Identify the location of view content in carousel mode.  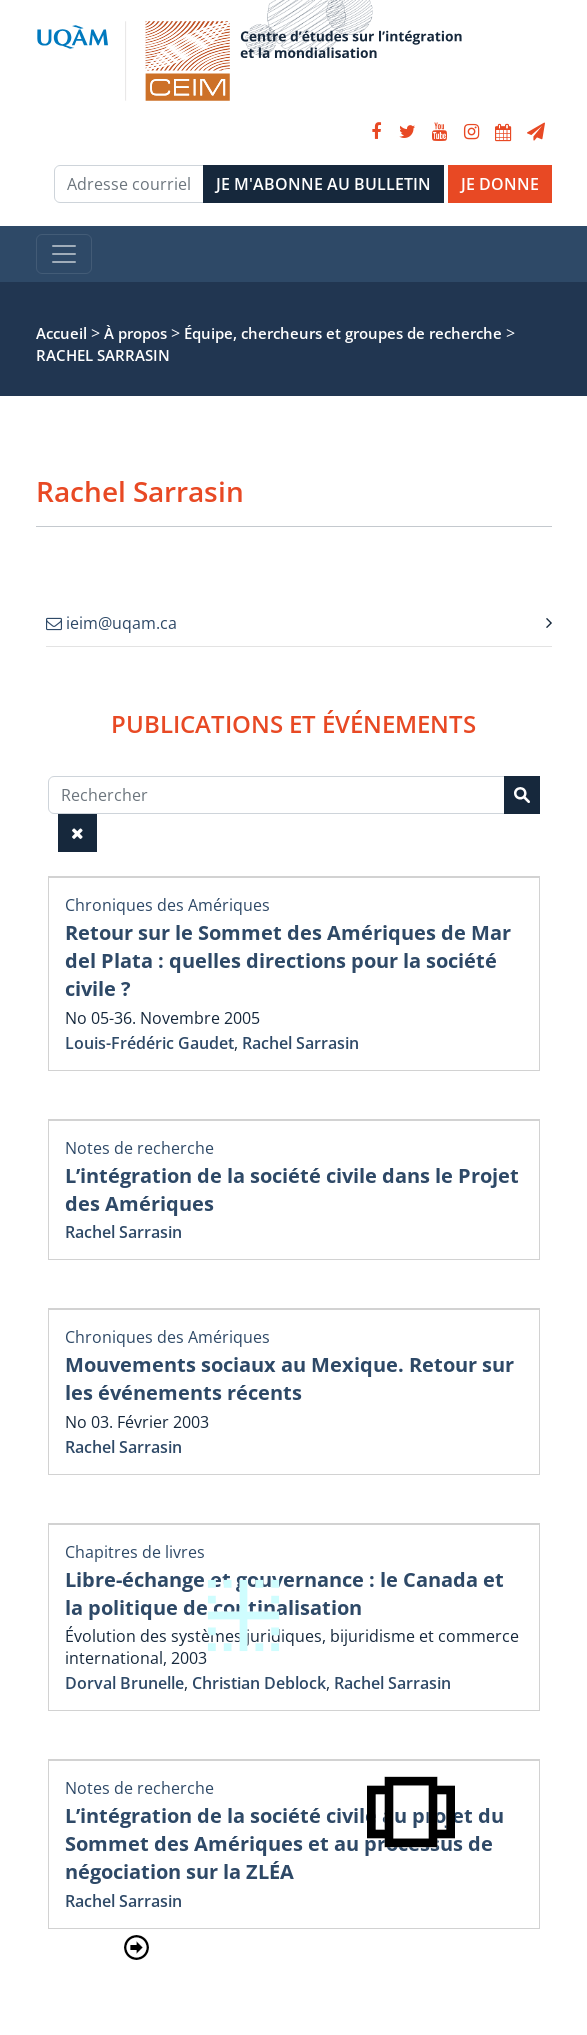
(411, 1812).